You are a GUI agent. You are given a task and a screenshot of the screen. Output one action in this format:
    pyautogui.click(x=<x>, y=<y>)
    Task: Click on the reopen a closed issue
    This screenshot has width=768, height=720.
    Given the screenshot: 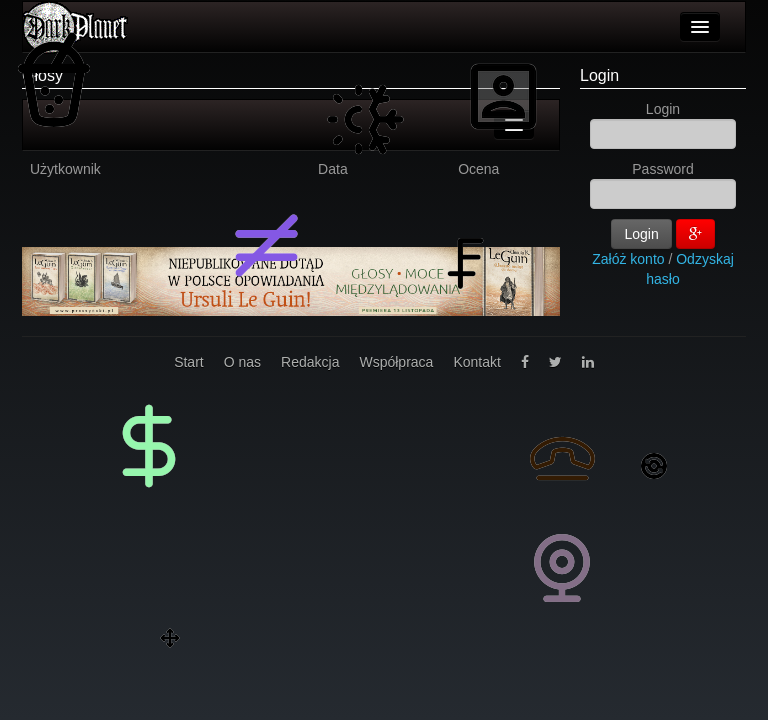 What is the action you would take?
    pyautogui.click(x=654, y=466)
    